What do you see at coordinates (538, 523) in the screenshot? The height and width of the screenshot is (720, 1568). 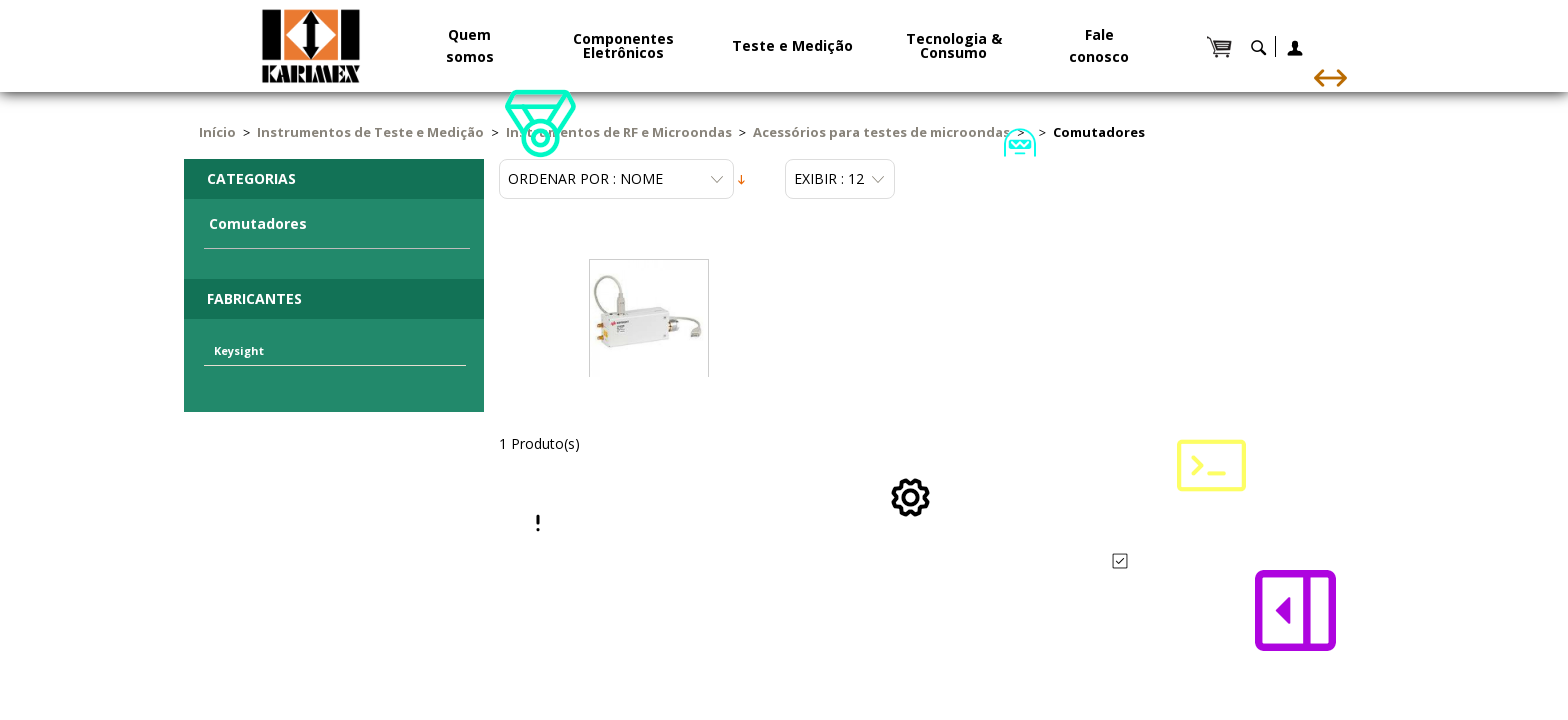 I see `indicates a warning or alert requiring attention` at bounding box center [538, 523].